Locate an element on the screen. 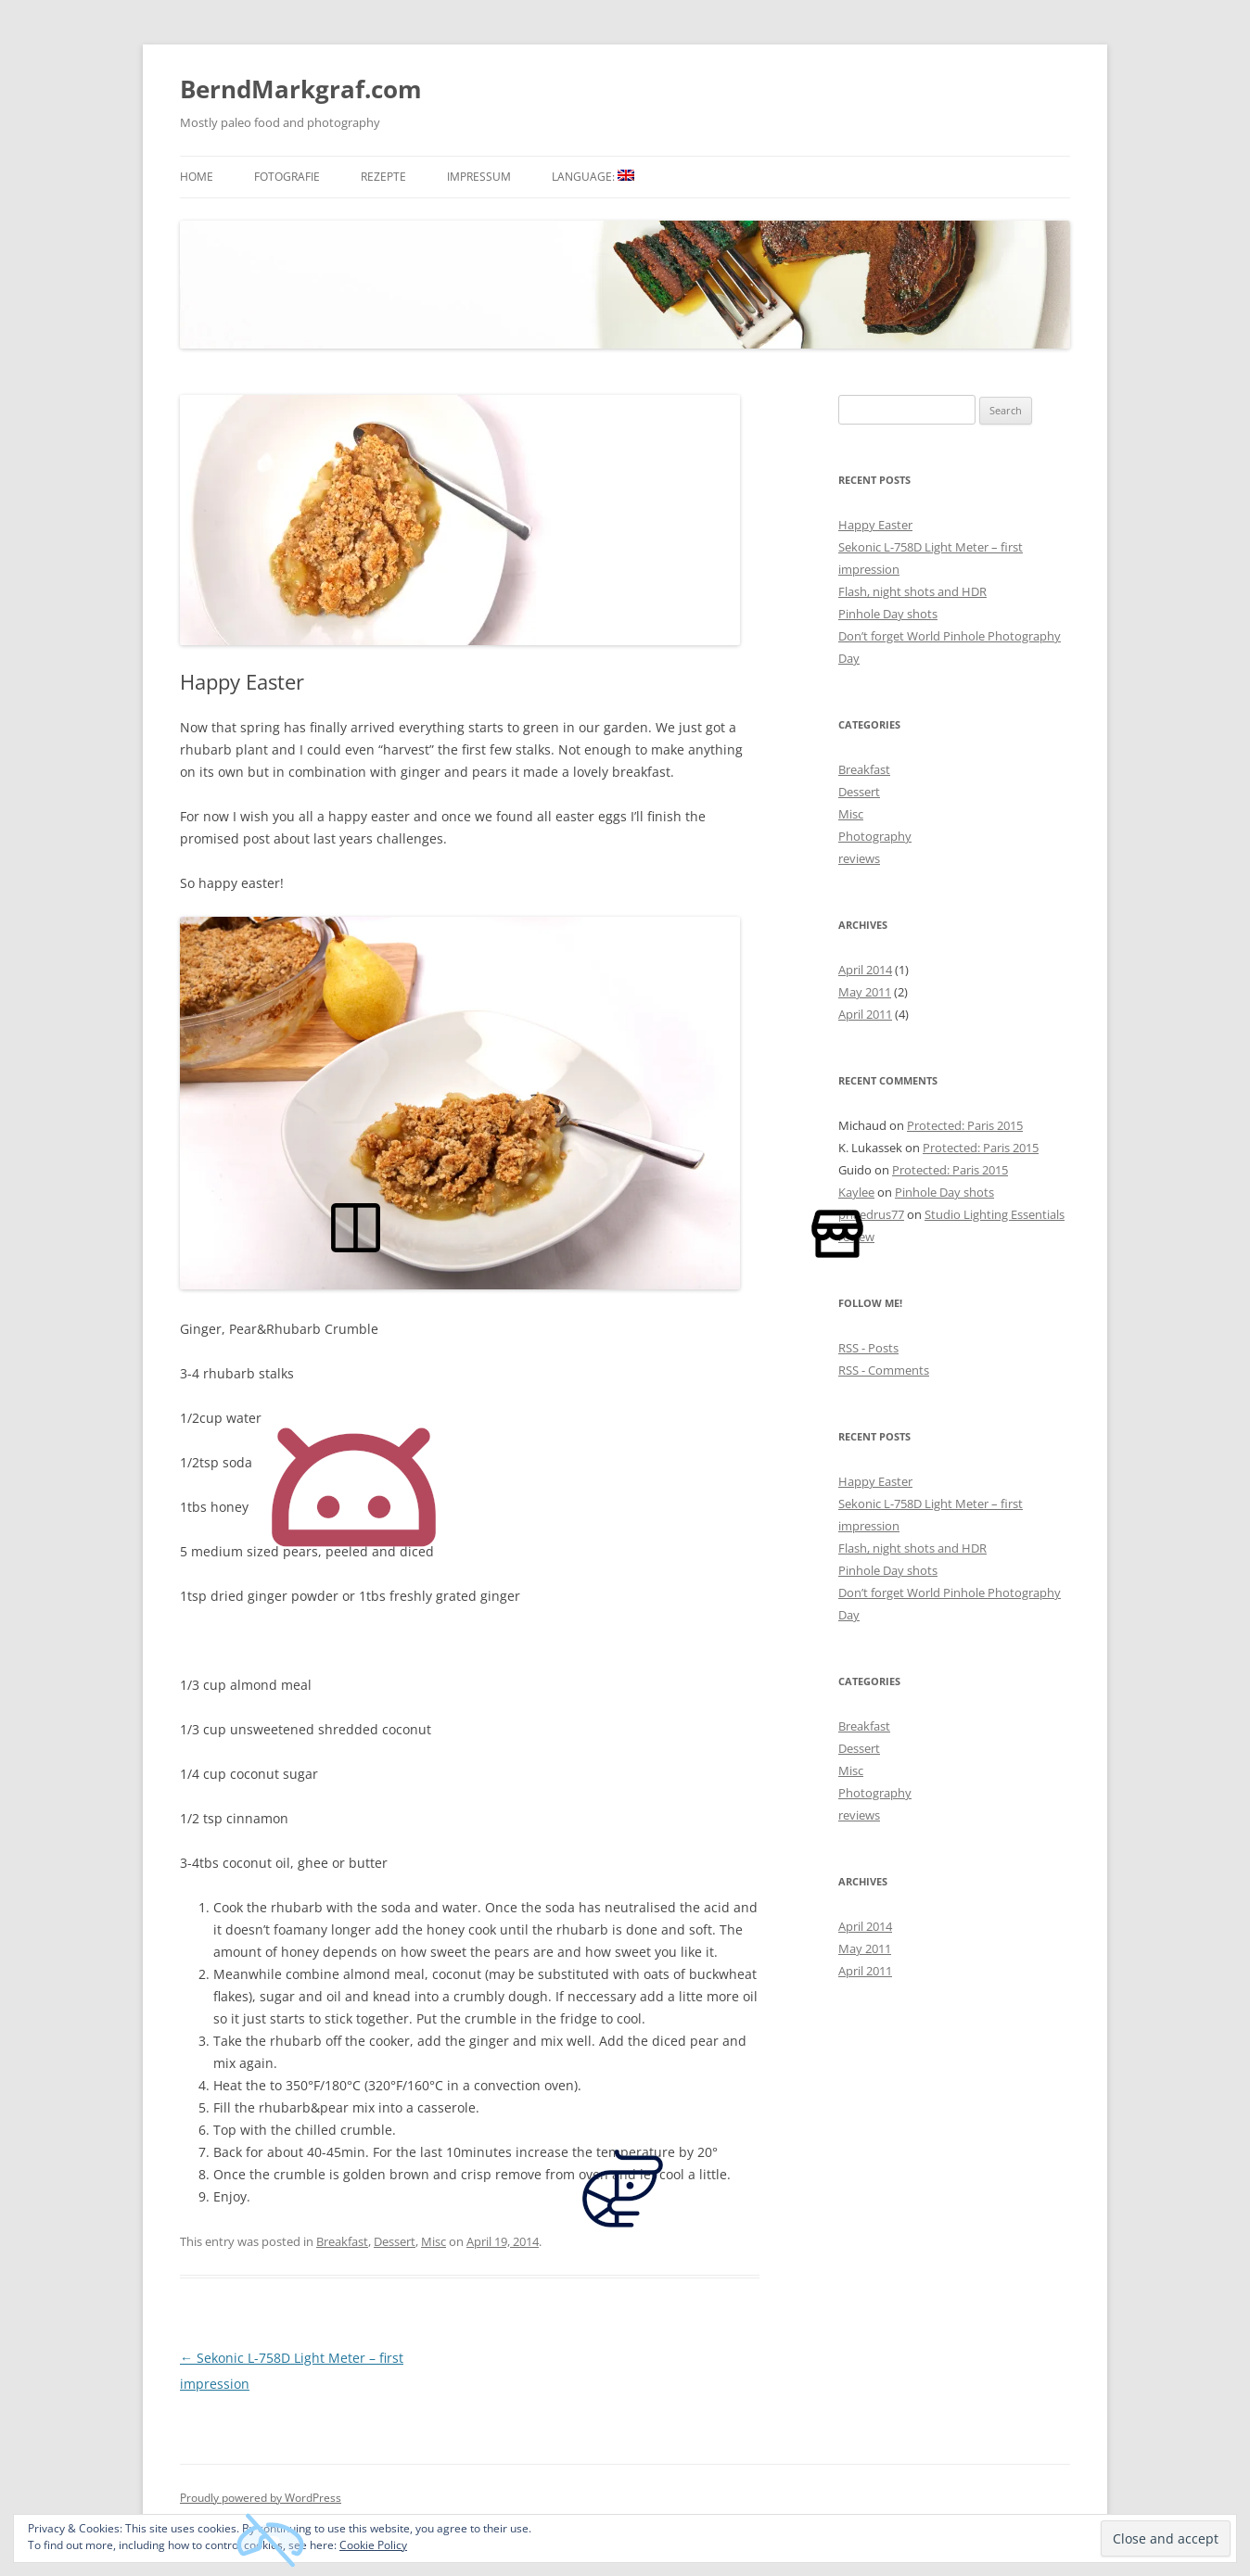  access the online store or marketplace is located at coordinates (837, 1234).